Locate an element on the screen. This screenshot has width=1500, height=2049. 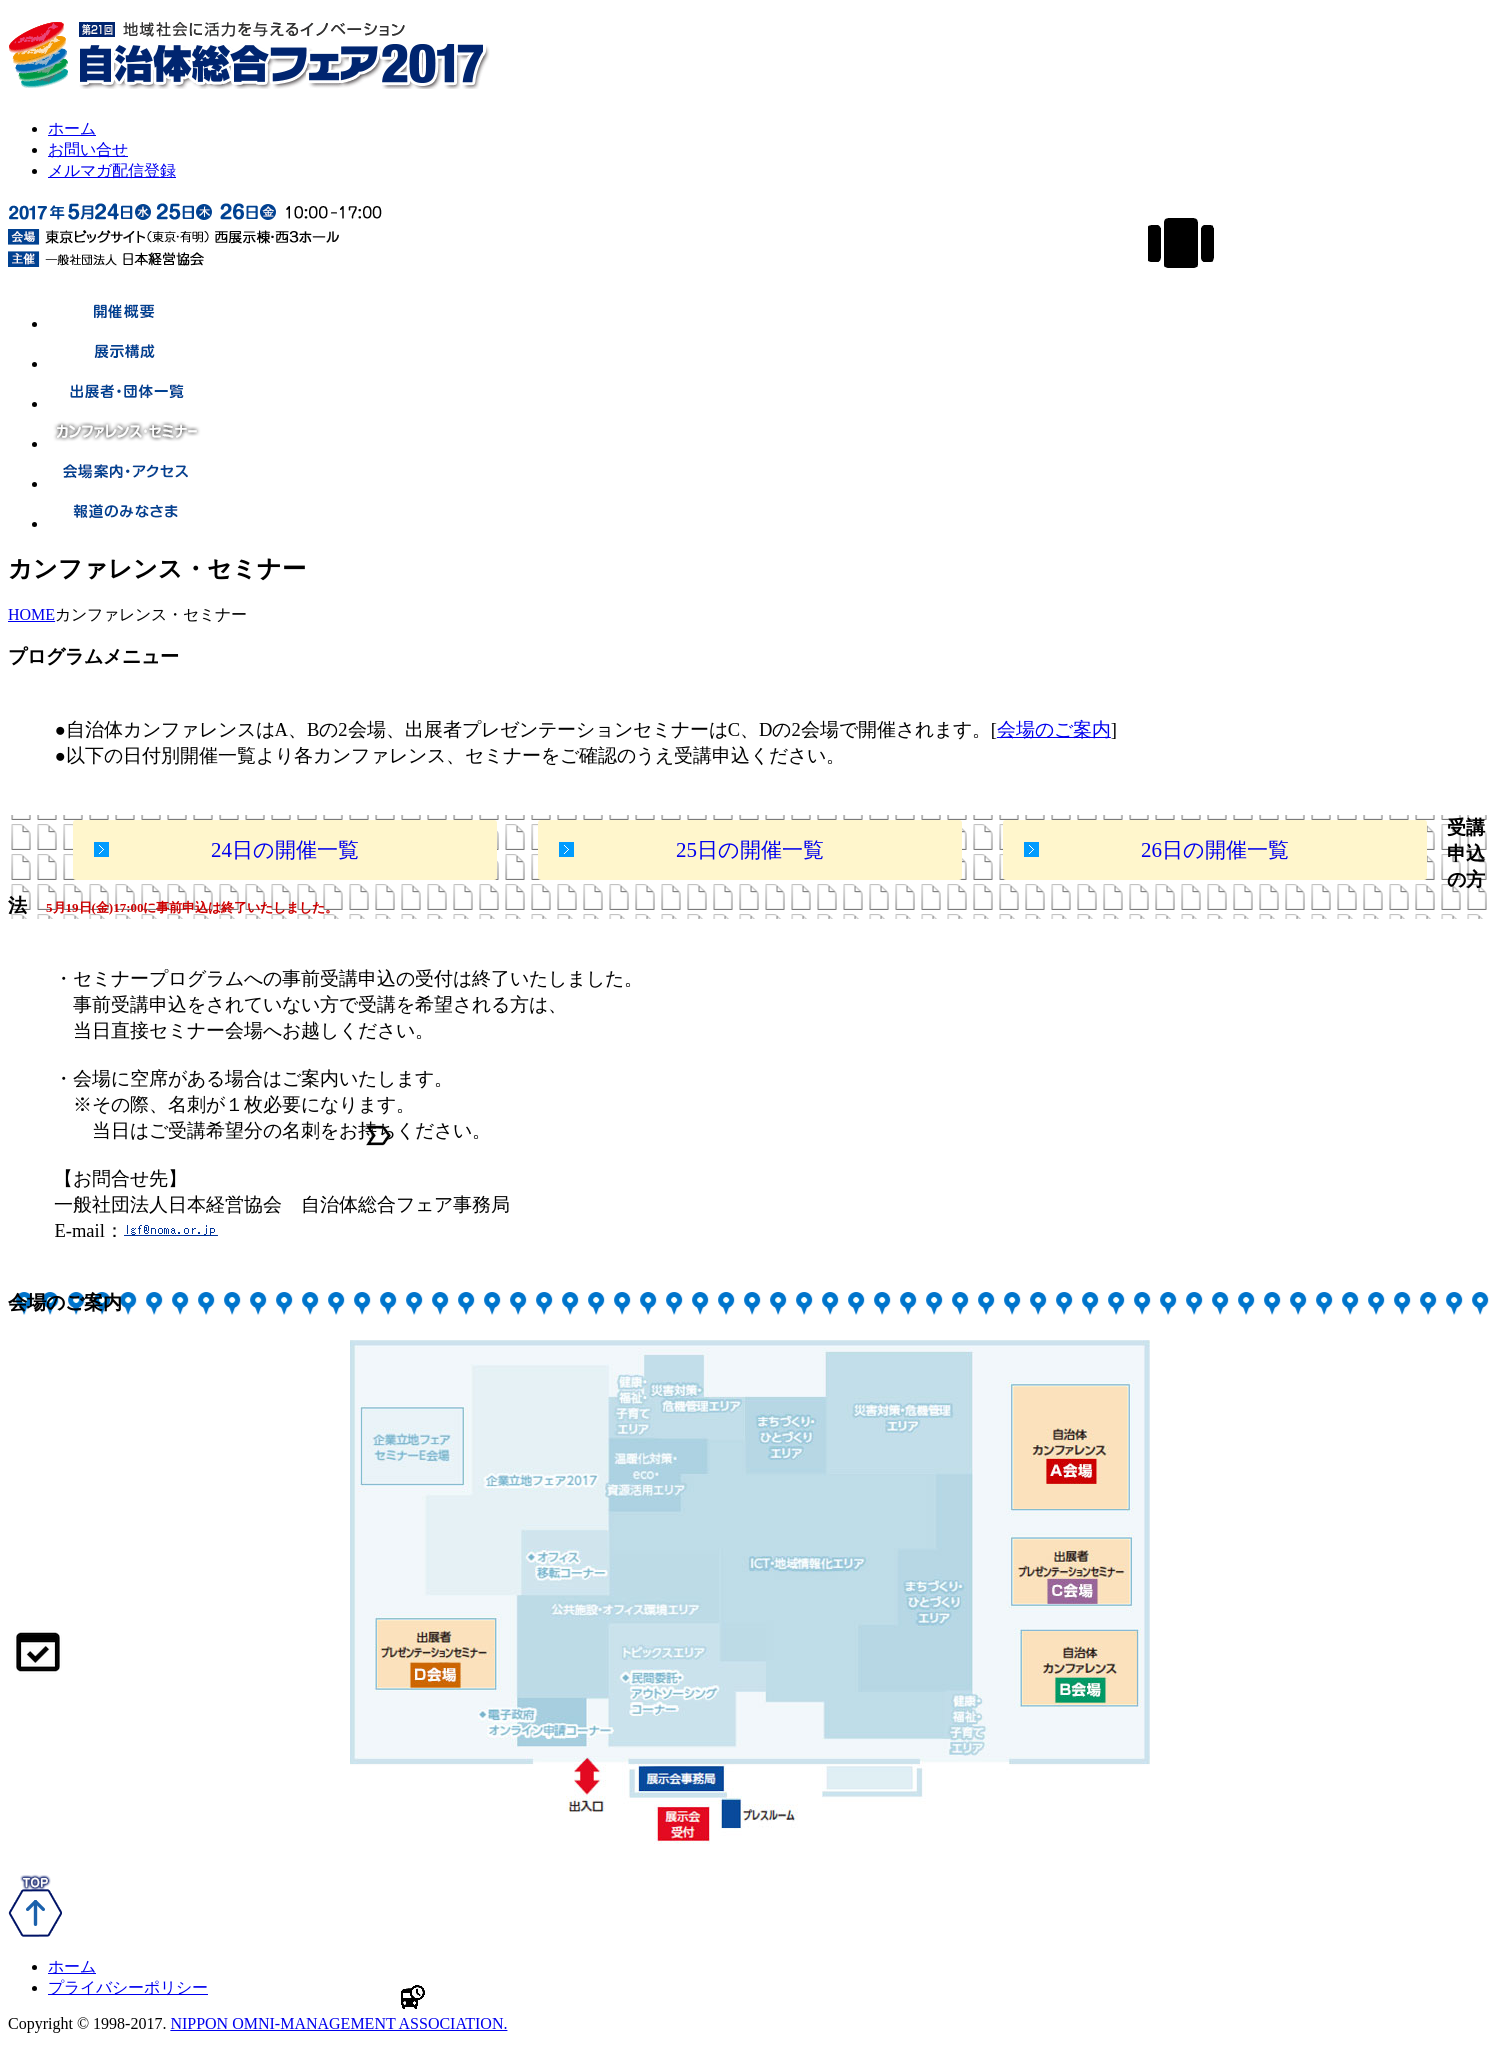
indicates a verified domain or website is located at coordinates (38, 1652).